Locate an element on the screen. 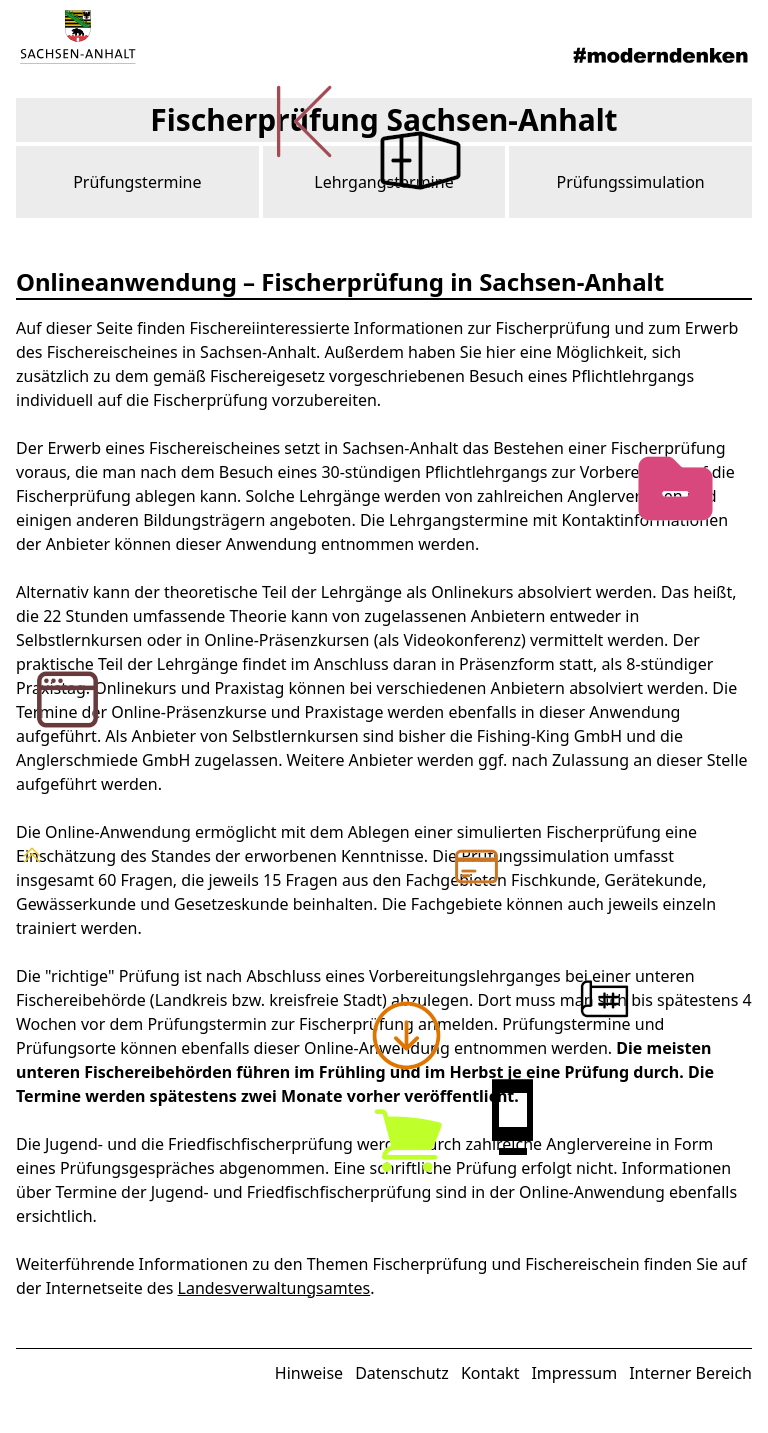 This screenshot has height=1433, width=768. scroll to top of page is located at coordinates (32, 855).